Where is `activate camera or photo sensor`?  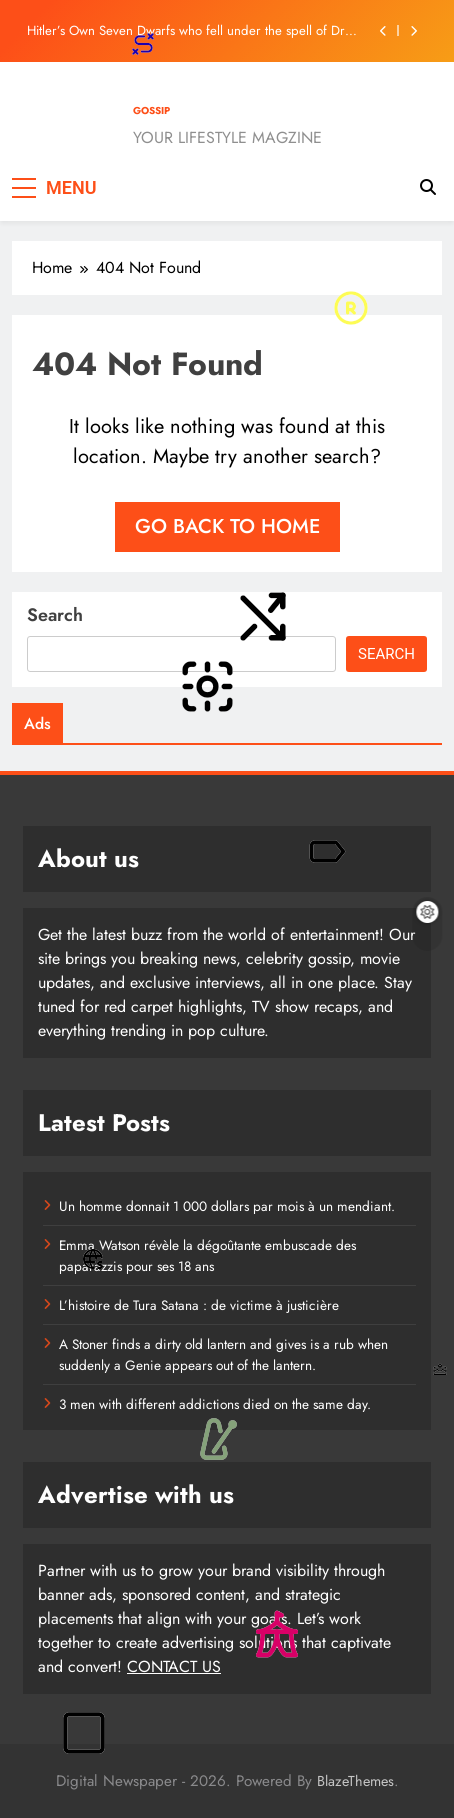 activate camera or photo sensor is located at coordinates (207, 686).